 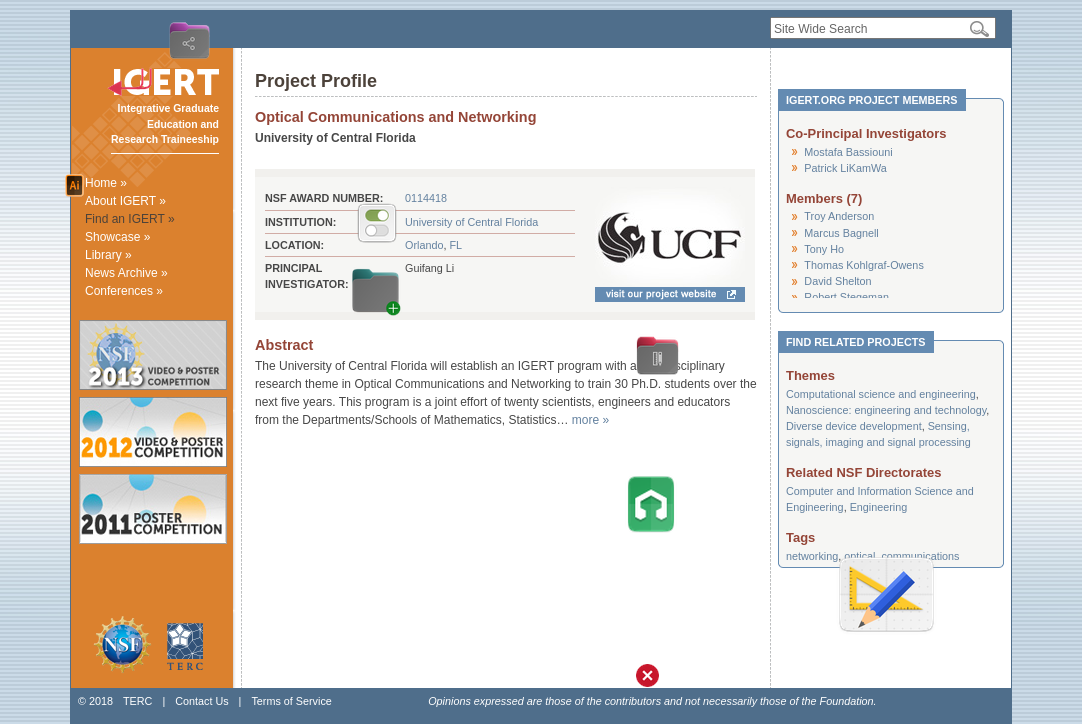 I want to click on open an Adobe Illustrator file, so click(x=74, y=185).